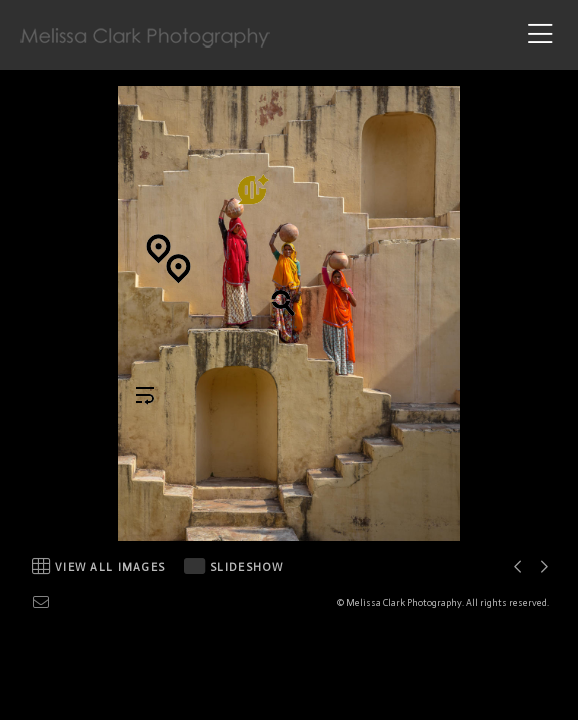 This screenshot has height=720, width=578. What do you see at coordinates (283, 303) in the screenshot?
I see `open Startpage private search engine` at bounding box center [283, 303].